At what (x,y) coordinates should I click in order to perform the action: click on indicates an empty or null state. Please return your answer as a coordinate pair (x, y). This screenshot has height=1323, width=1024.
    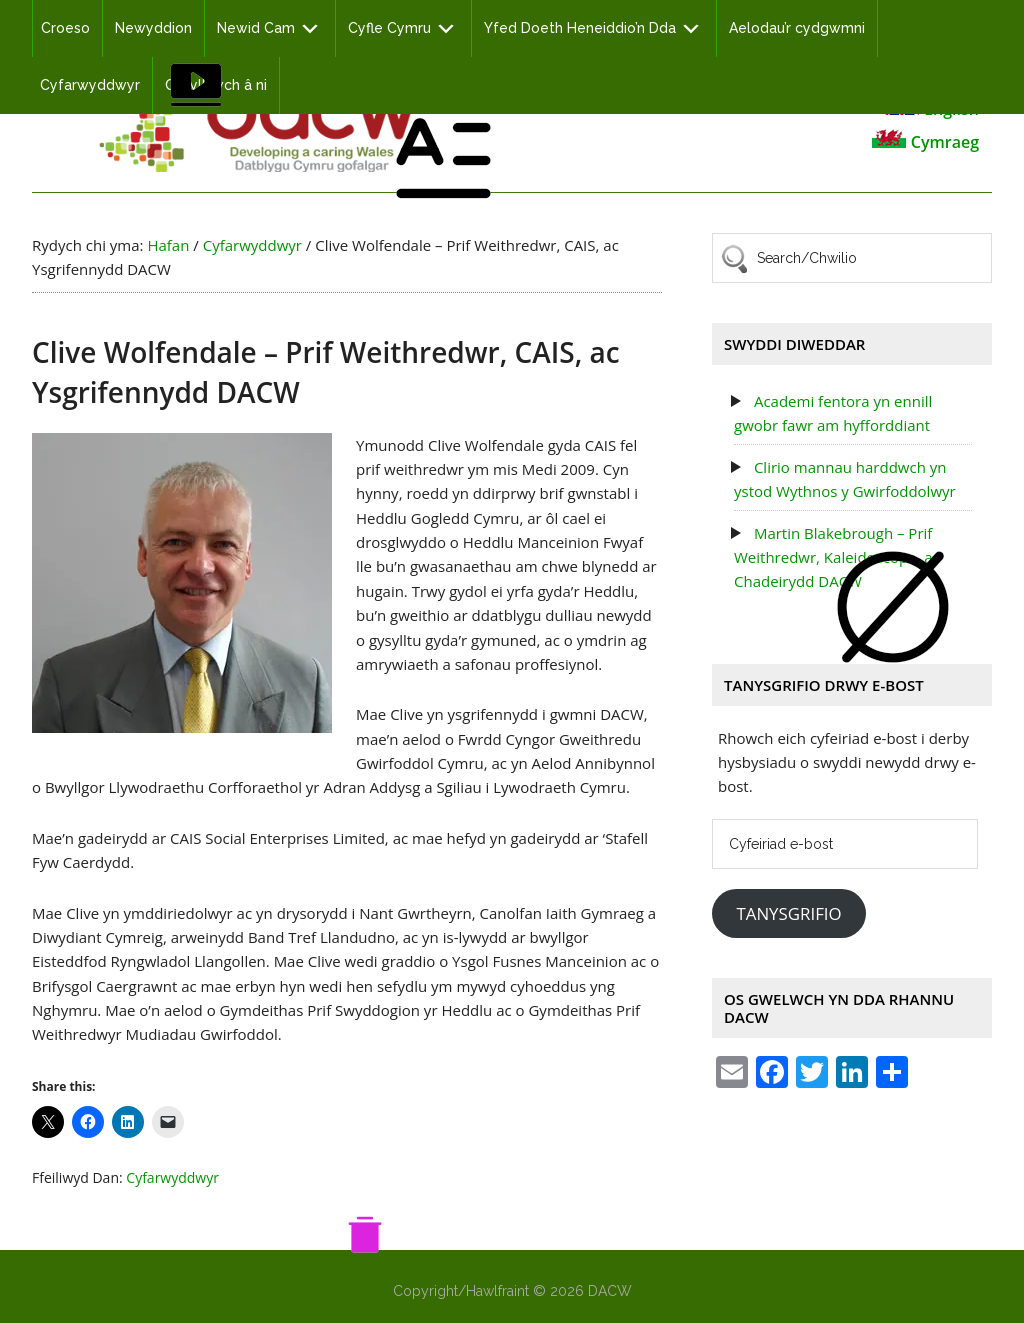
    Looking at the image, I should click on (893, 607).